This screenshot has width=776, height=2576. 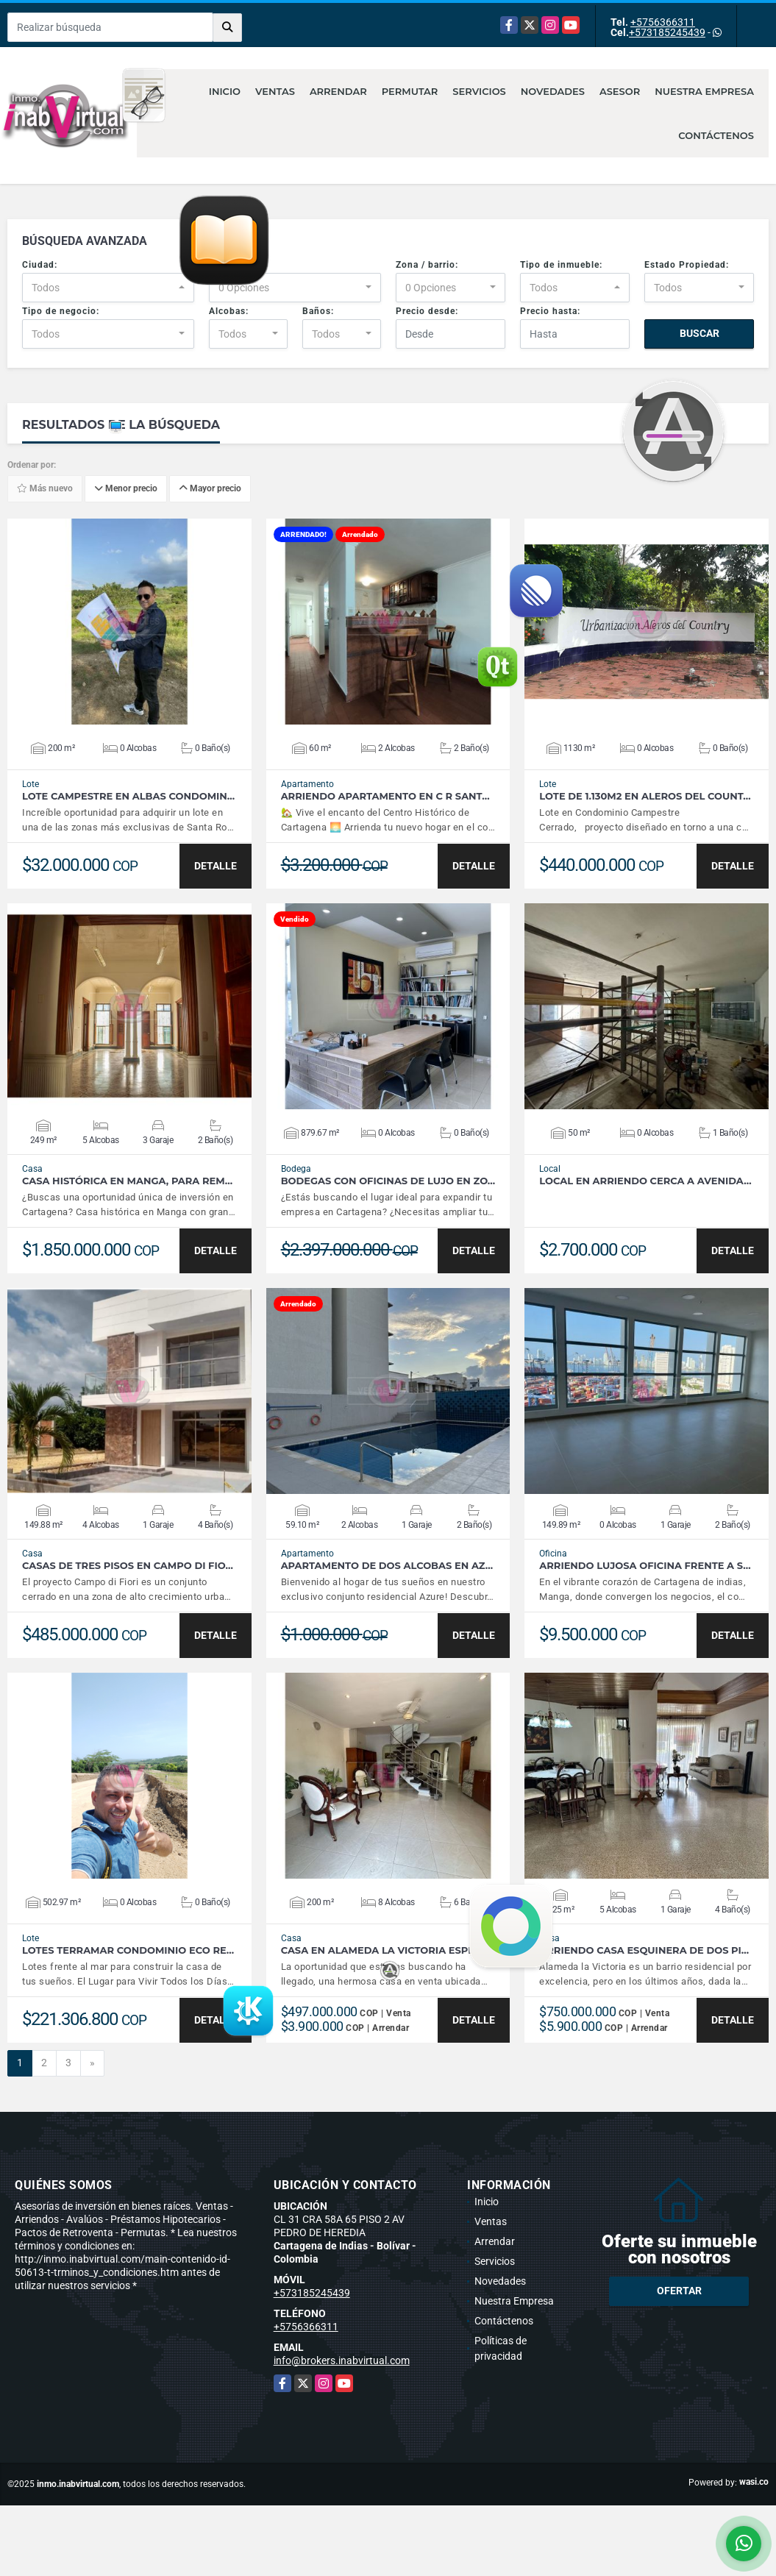 I want to click on check for available software updates, so click(x=673, y=431).